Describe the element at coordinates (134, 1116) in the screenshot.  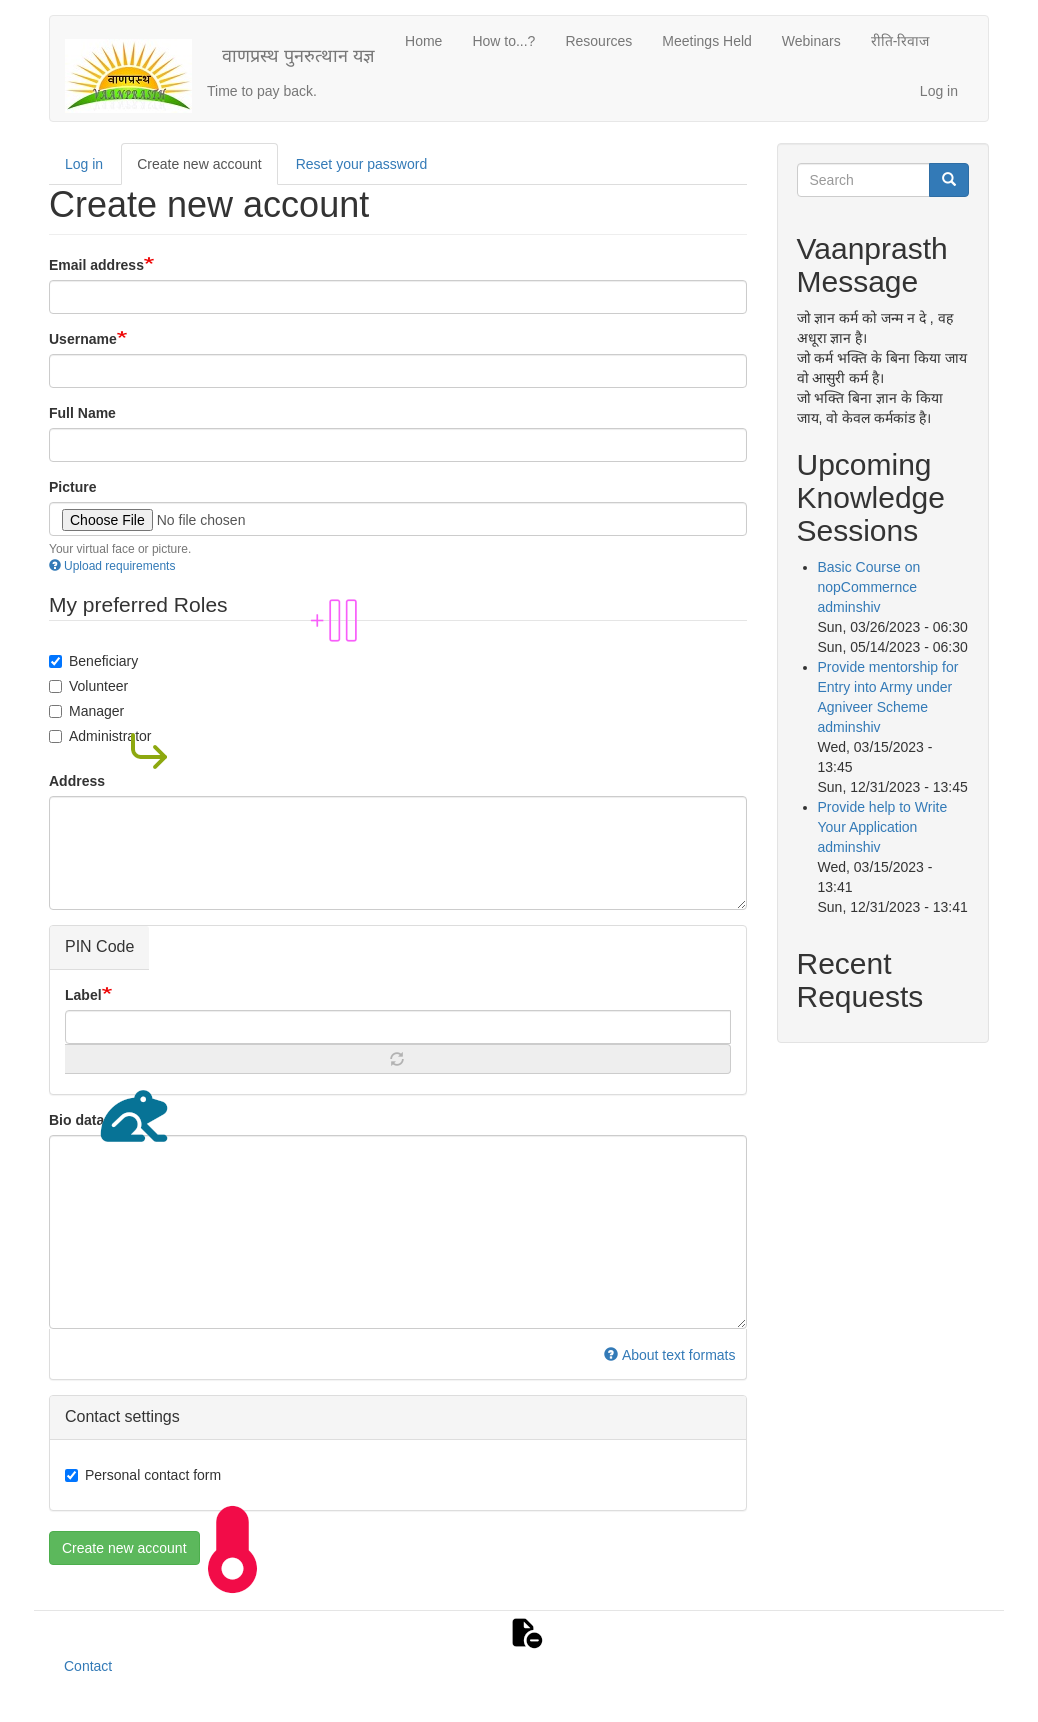
I see `decorative frog icon or mascot` at that location.